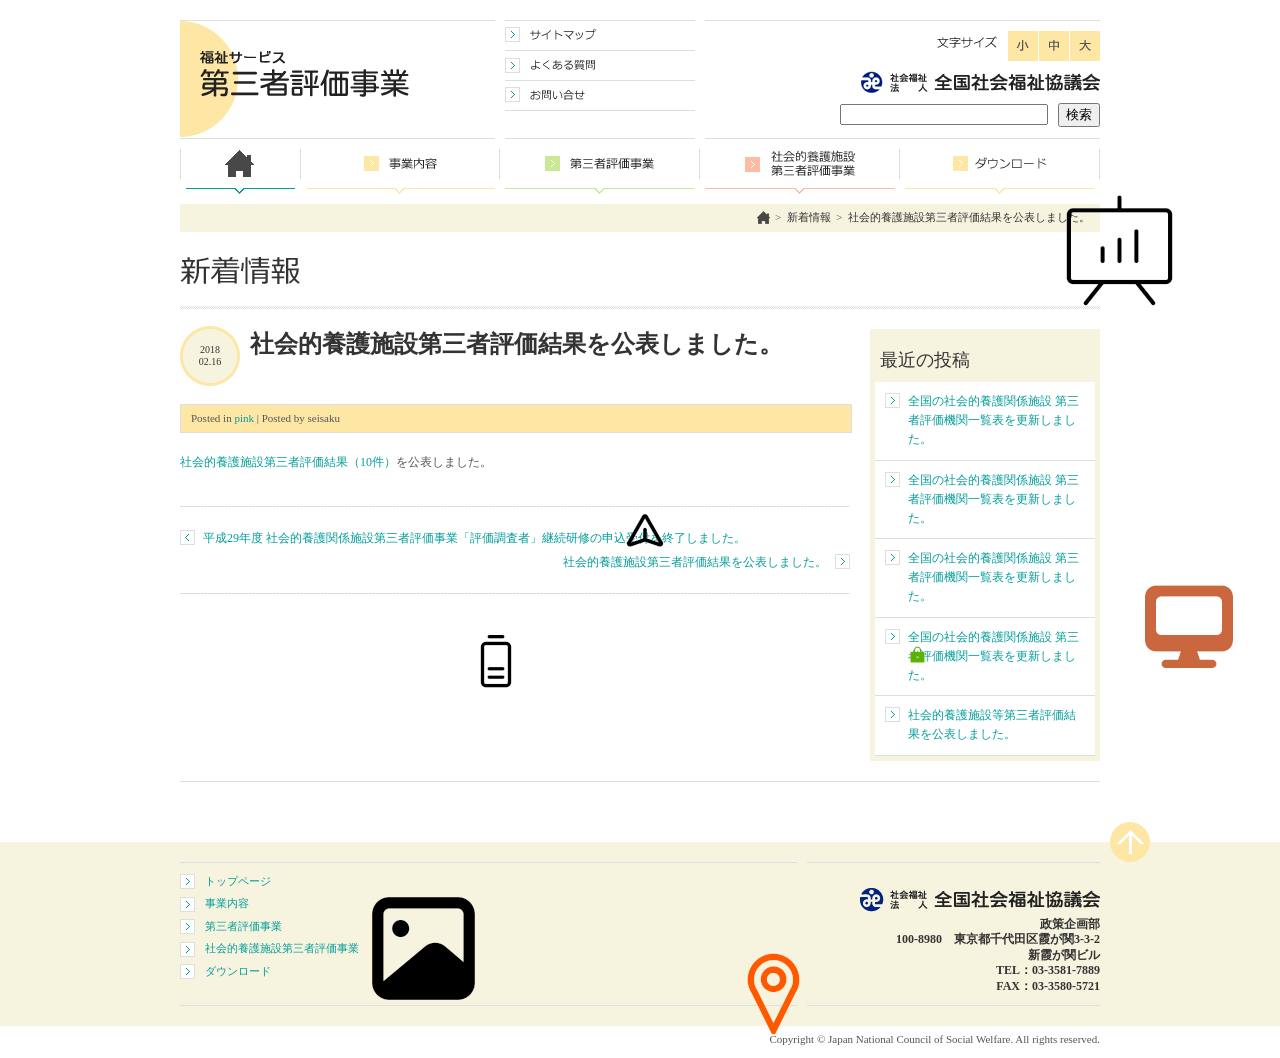  I want to click on indicates medium battery level, so click(496, 662).